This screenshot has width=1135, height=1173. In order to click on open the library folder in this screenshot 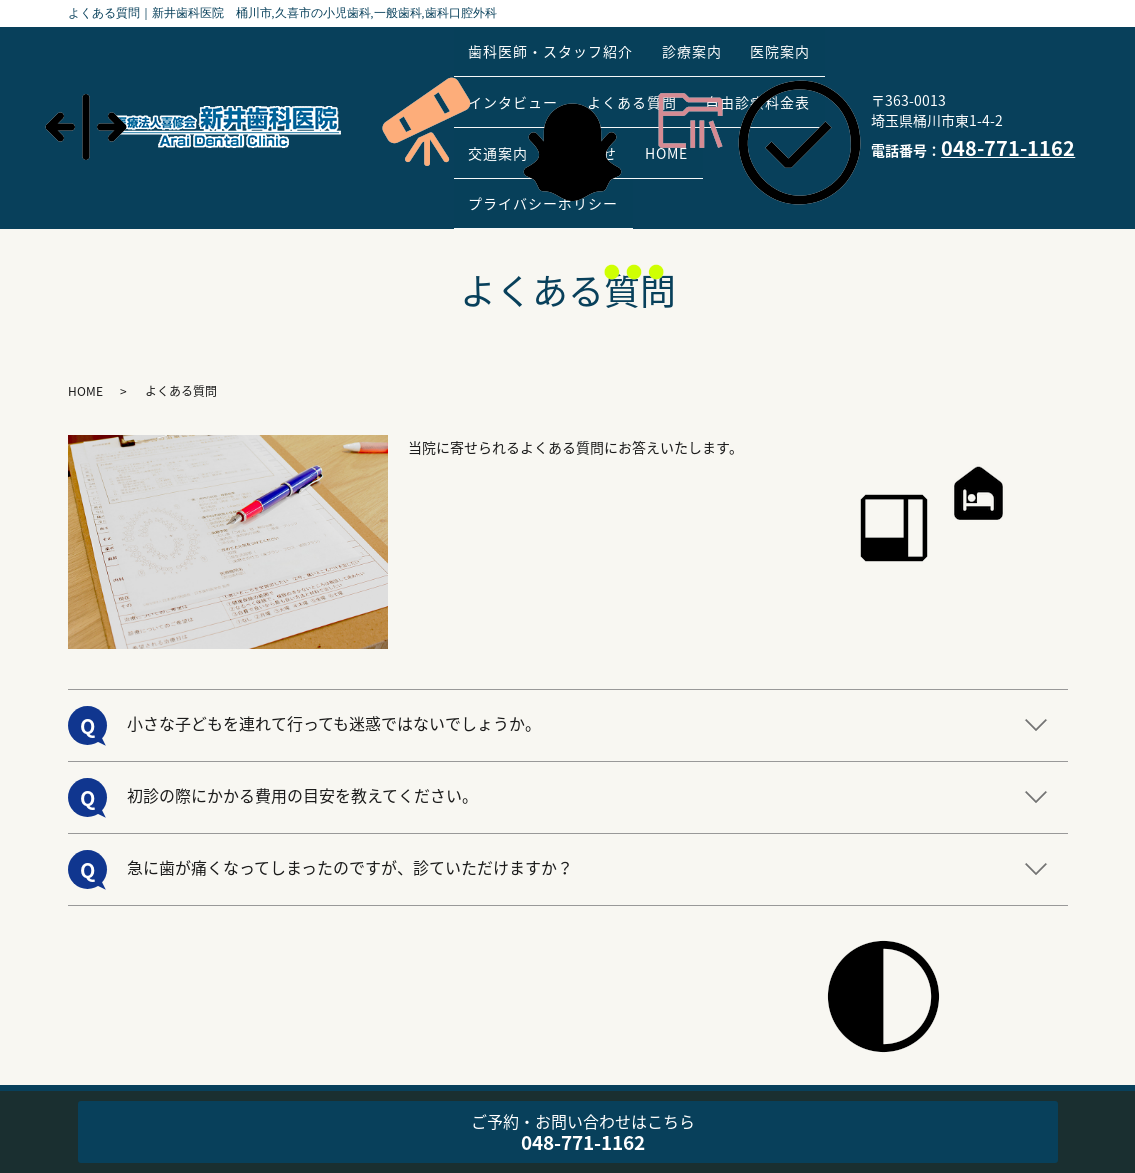, I will do `click(690, 120)`.